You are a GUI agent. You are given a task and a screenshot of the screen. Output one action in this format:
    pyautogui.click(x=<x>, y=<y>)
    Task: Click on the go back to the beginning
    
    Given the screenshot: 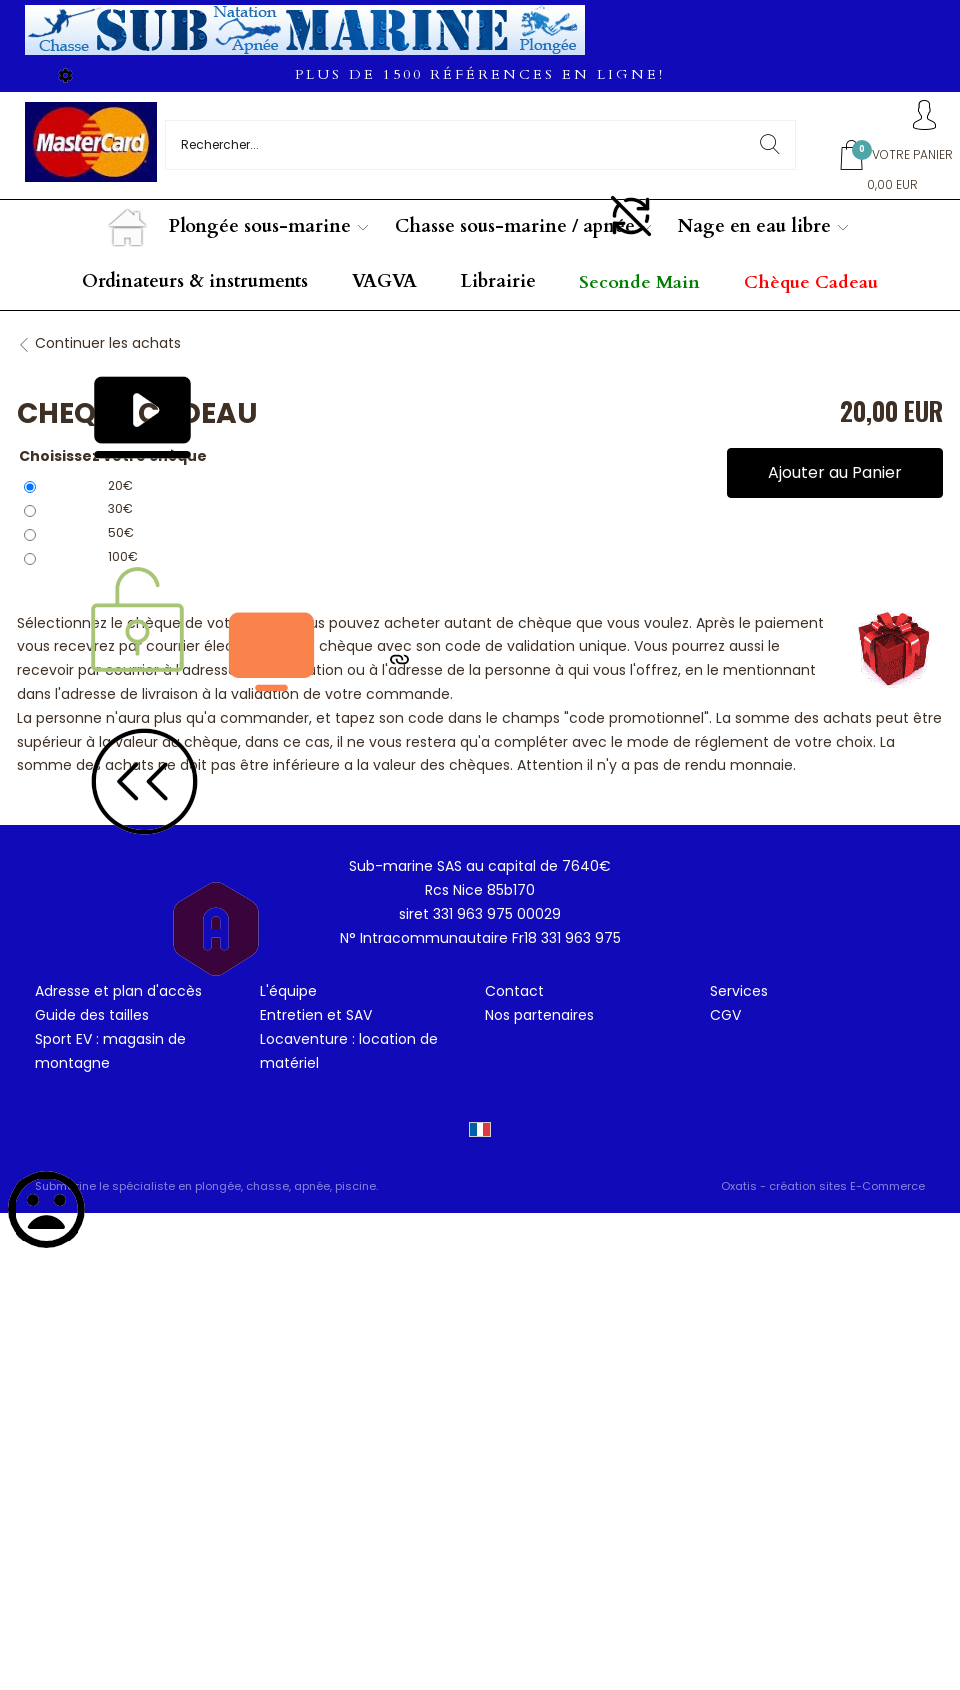 What is the action you would take?
    pyautogui.click(x=144, y=781)
    